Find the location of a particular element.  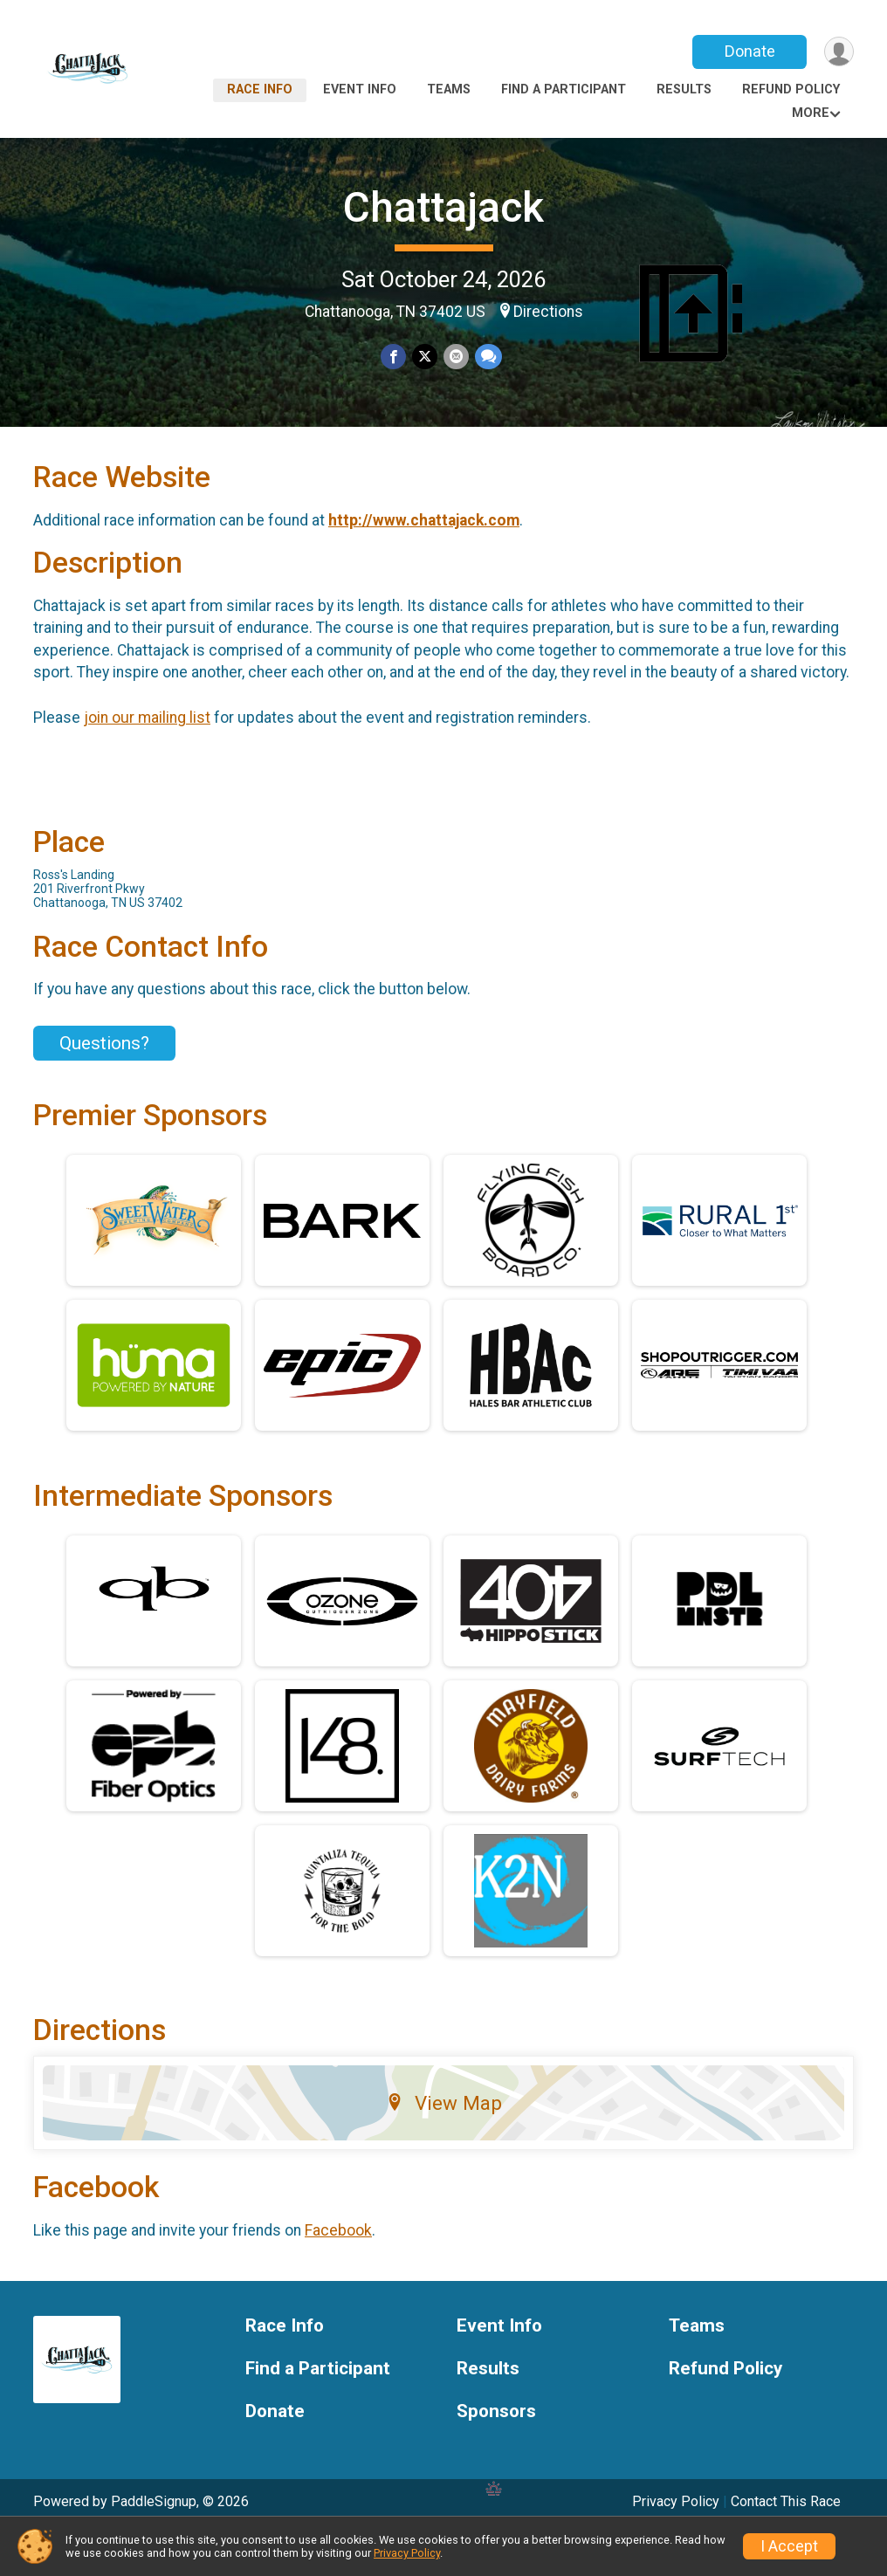

indicates hazy weather conditions is located at coordinates (493, 2489).